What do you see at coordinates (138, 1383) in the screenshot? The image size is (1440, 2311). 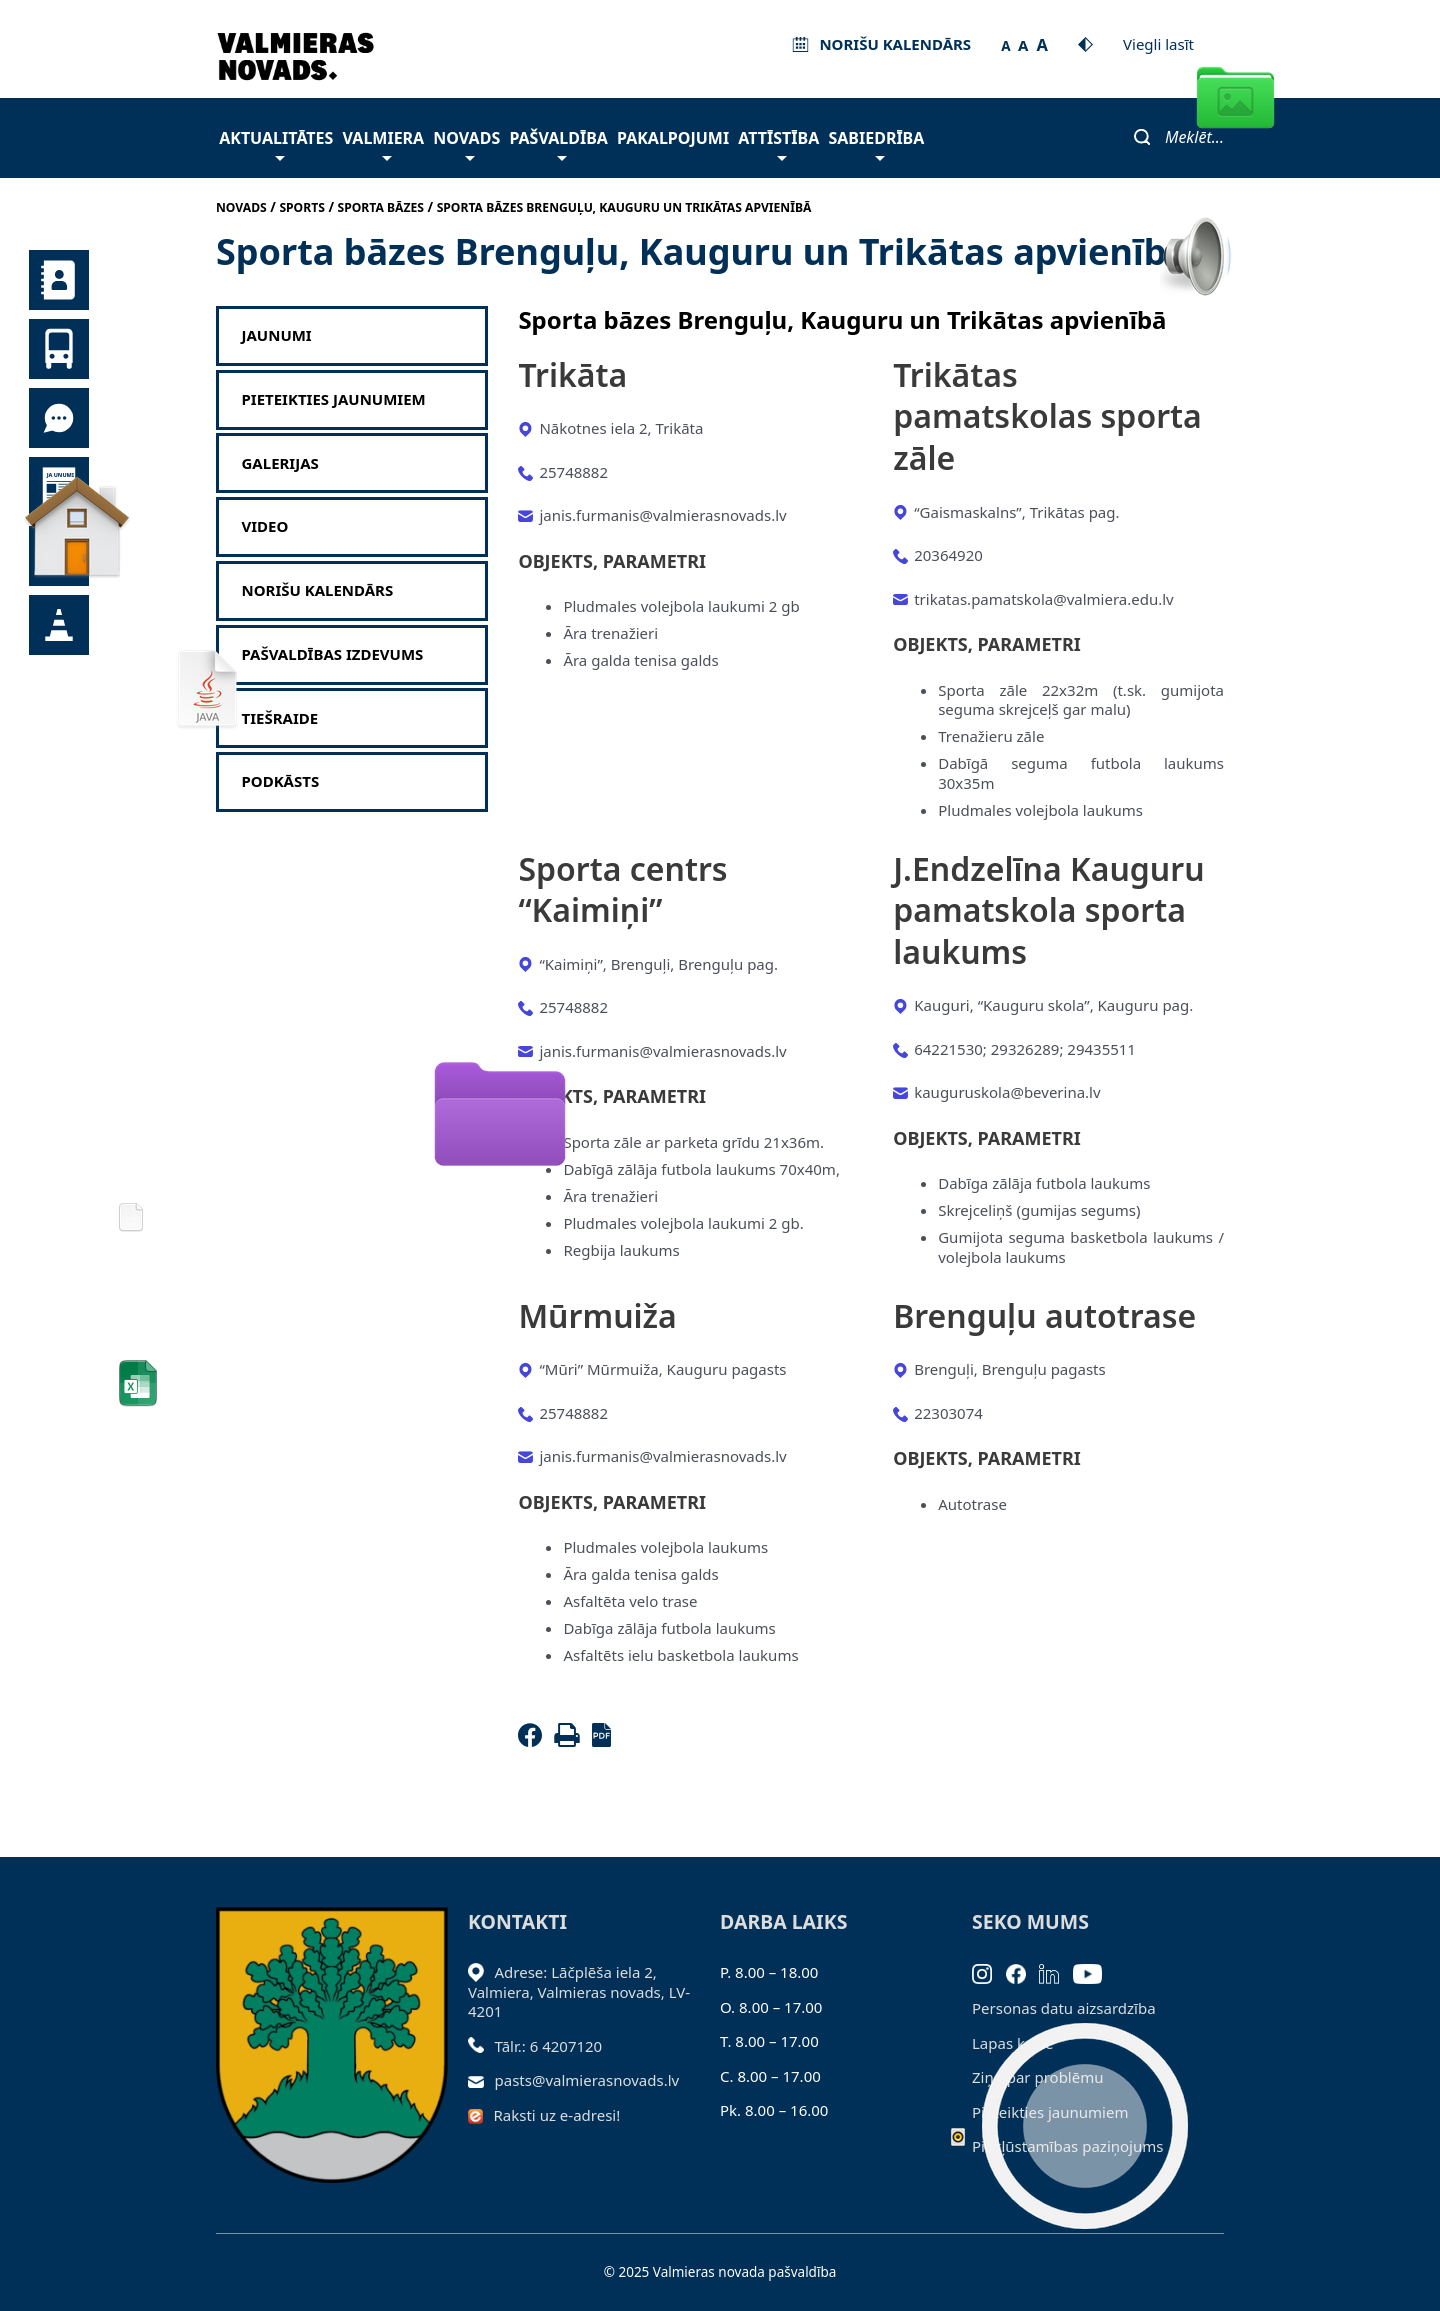 I see `open an excel spreadsheet file` at bounding box center [138, 1383].